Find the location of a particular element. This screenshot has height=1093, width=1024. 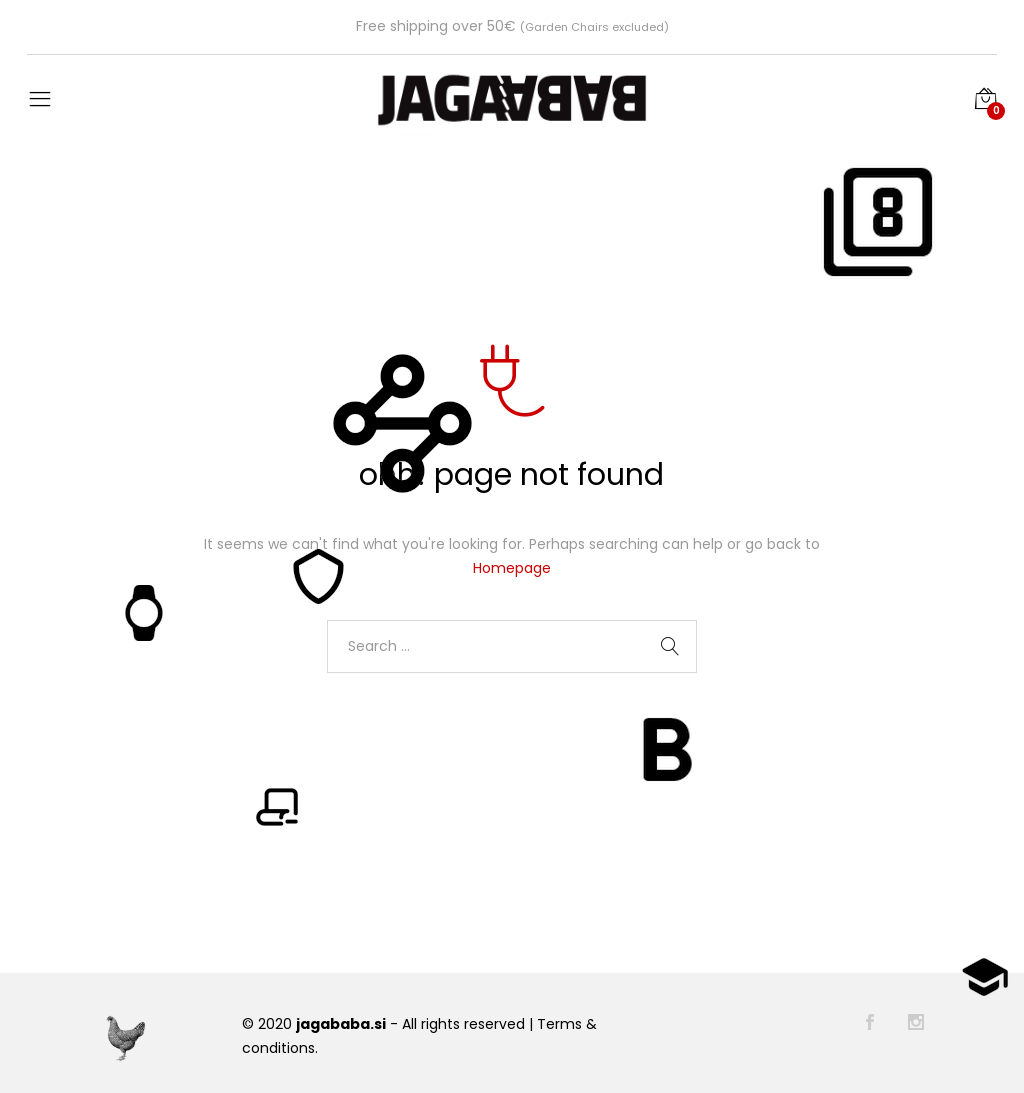

view layer 8 or item 8 in a stack is located at coordinates (878, 222).